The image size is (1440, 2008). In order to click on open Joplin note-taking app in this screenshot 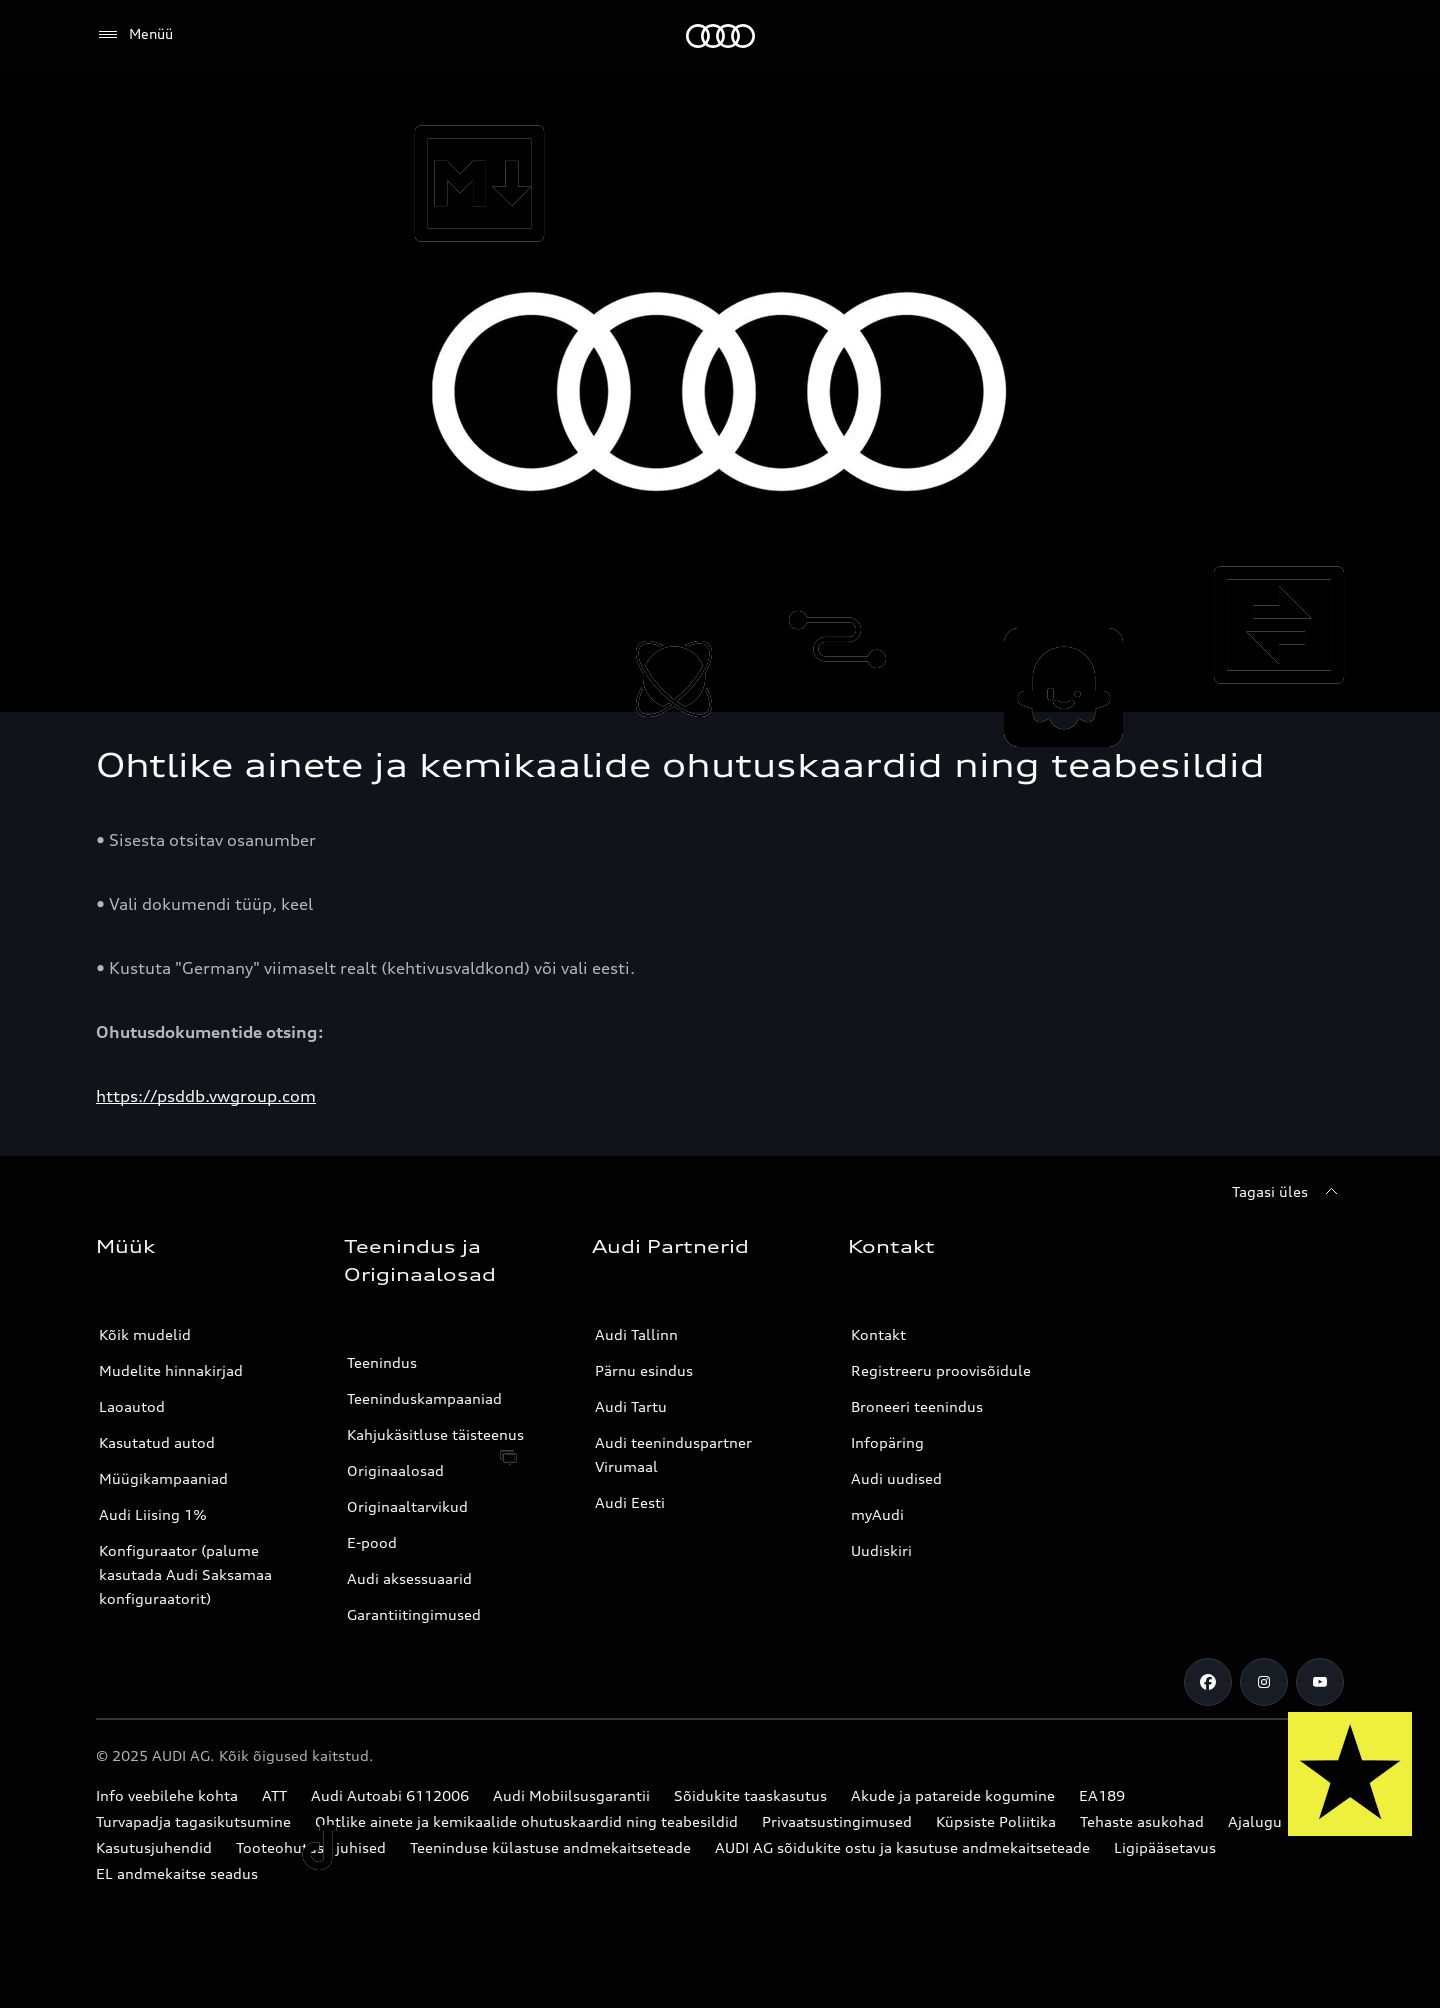, I will do `click(319, 1847)`.